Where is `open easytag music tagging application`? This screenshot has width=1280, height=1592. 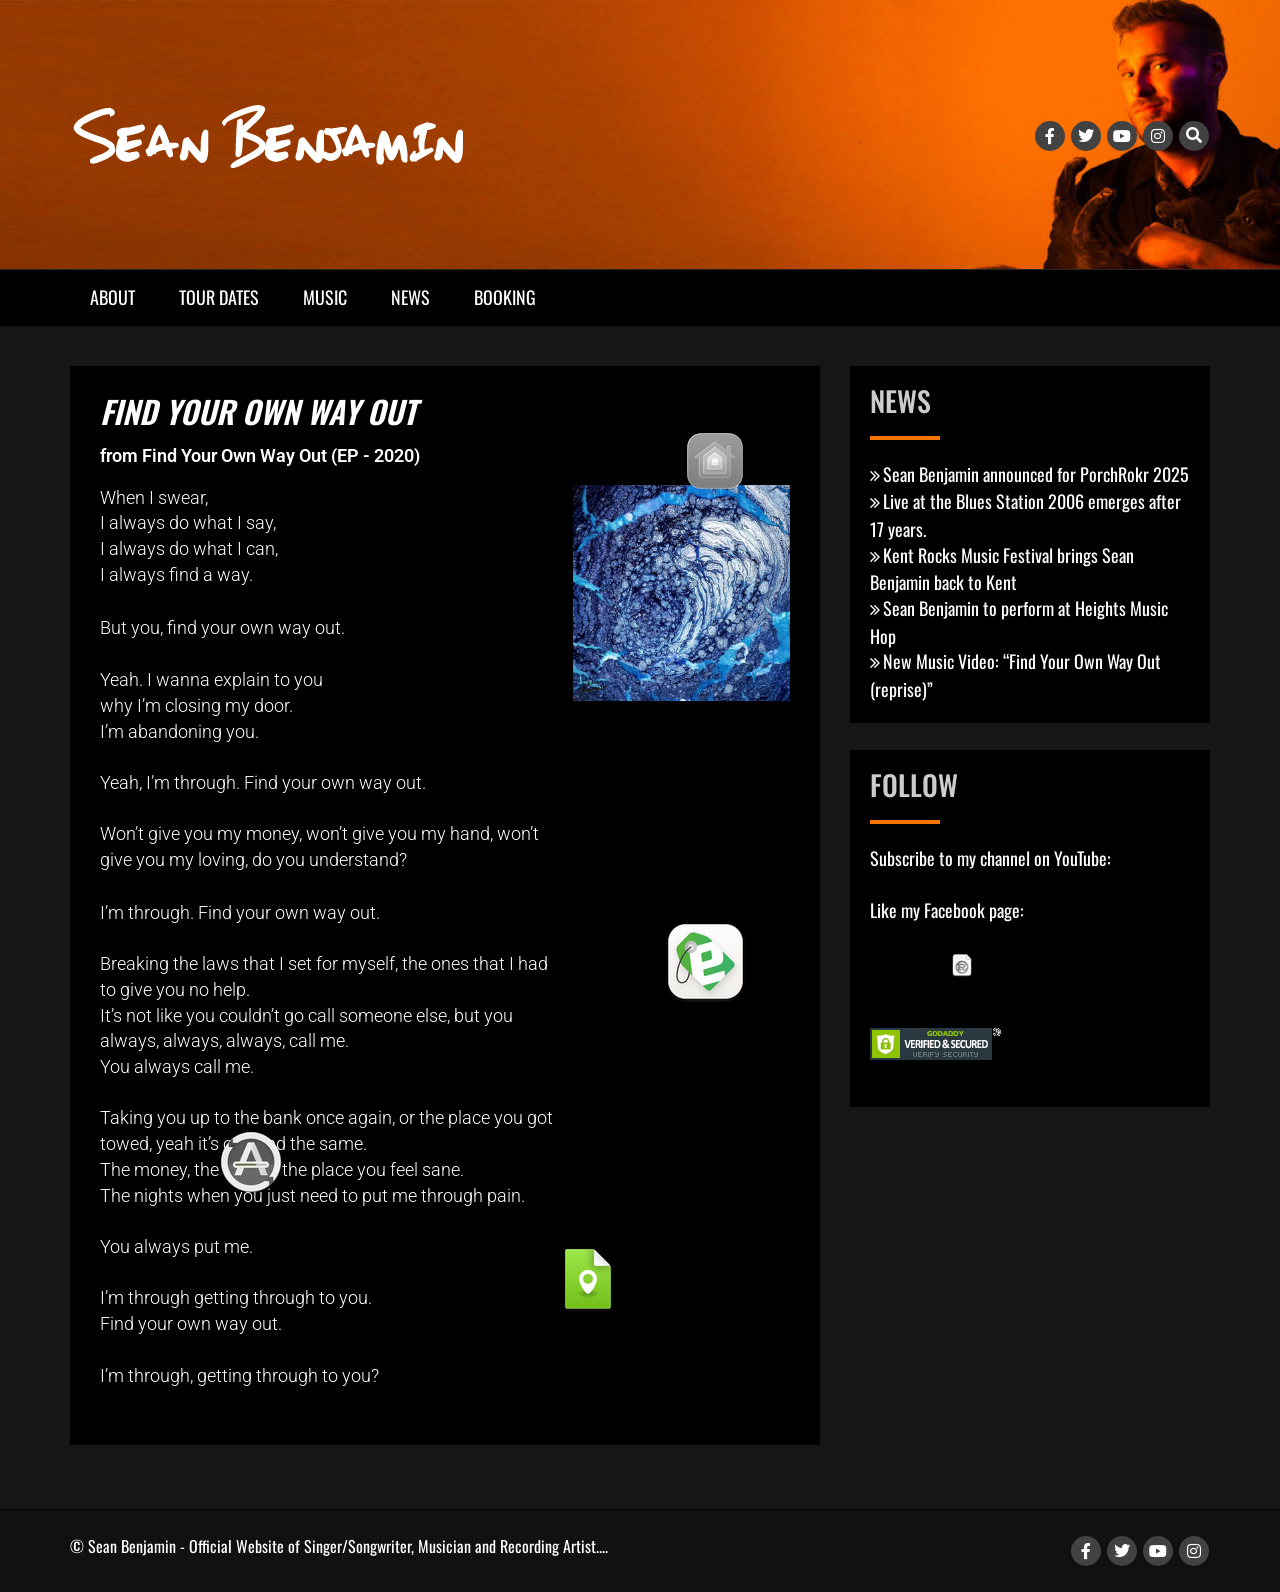
open easytag music tagging application is located at coordinates (705, 961).